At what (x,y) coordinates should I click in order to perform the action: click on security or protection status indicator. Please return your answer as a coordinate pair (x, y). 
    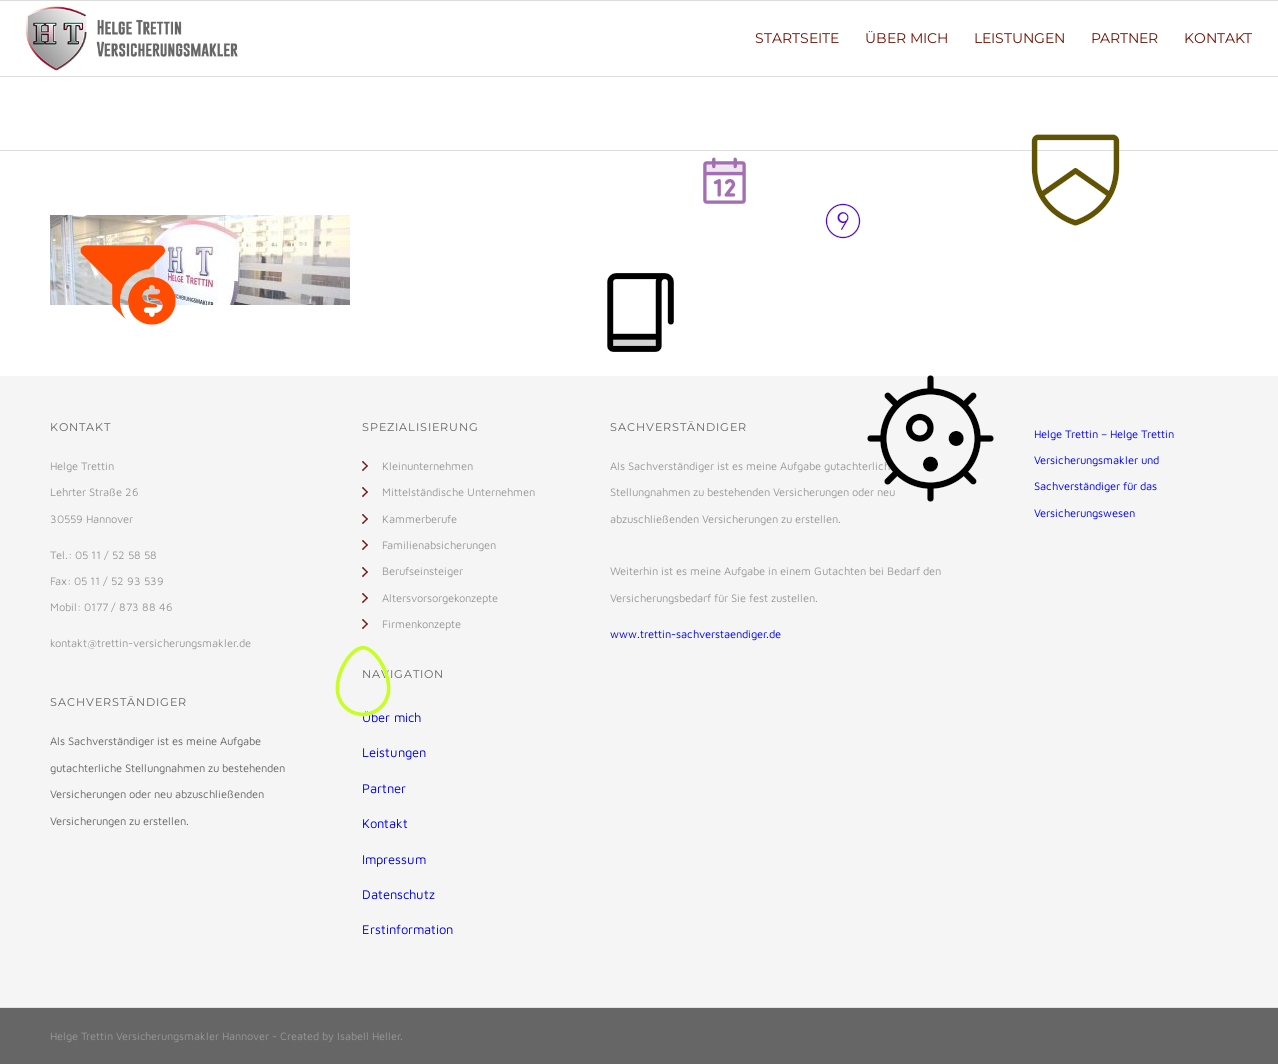
    Looking at the image, I should click on (1075, 174).